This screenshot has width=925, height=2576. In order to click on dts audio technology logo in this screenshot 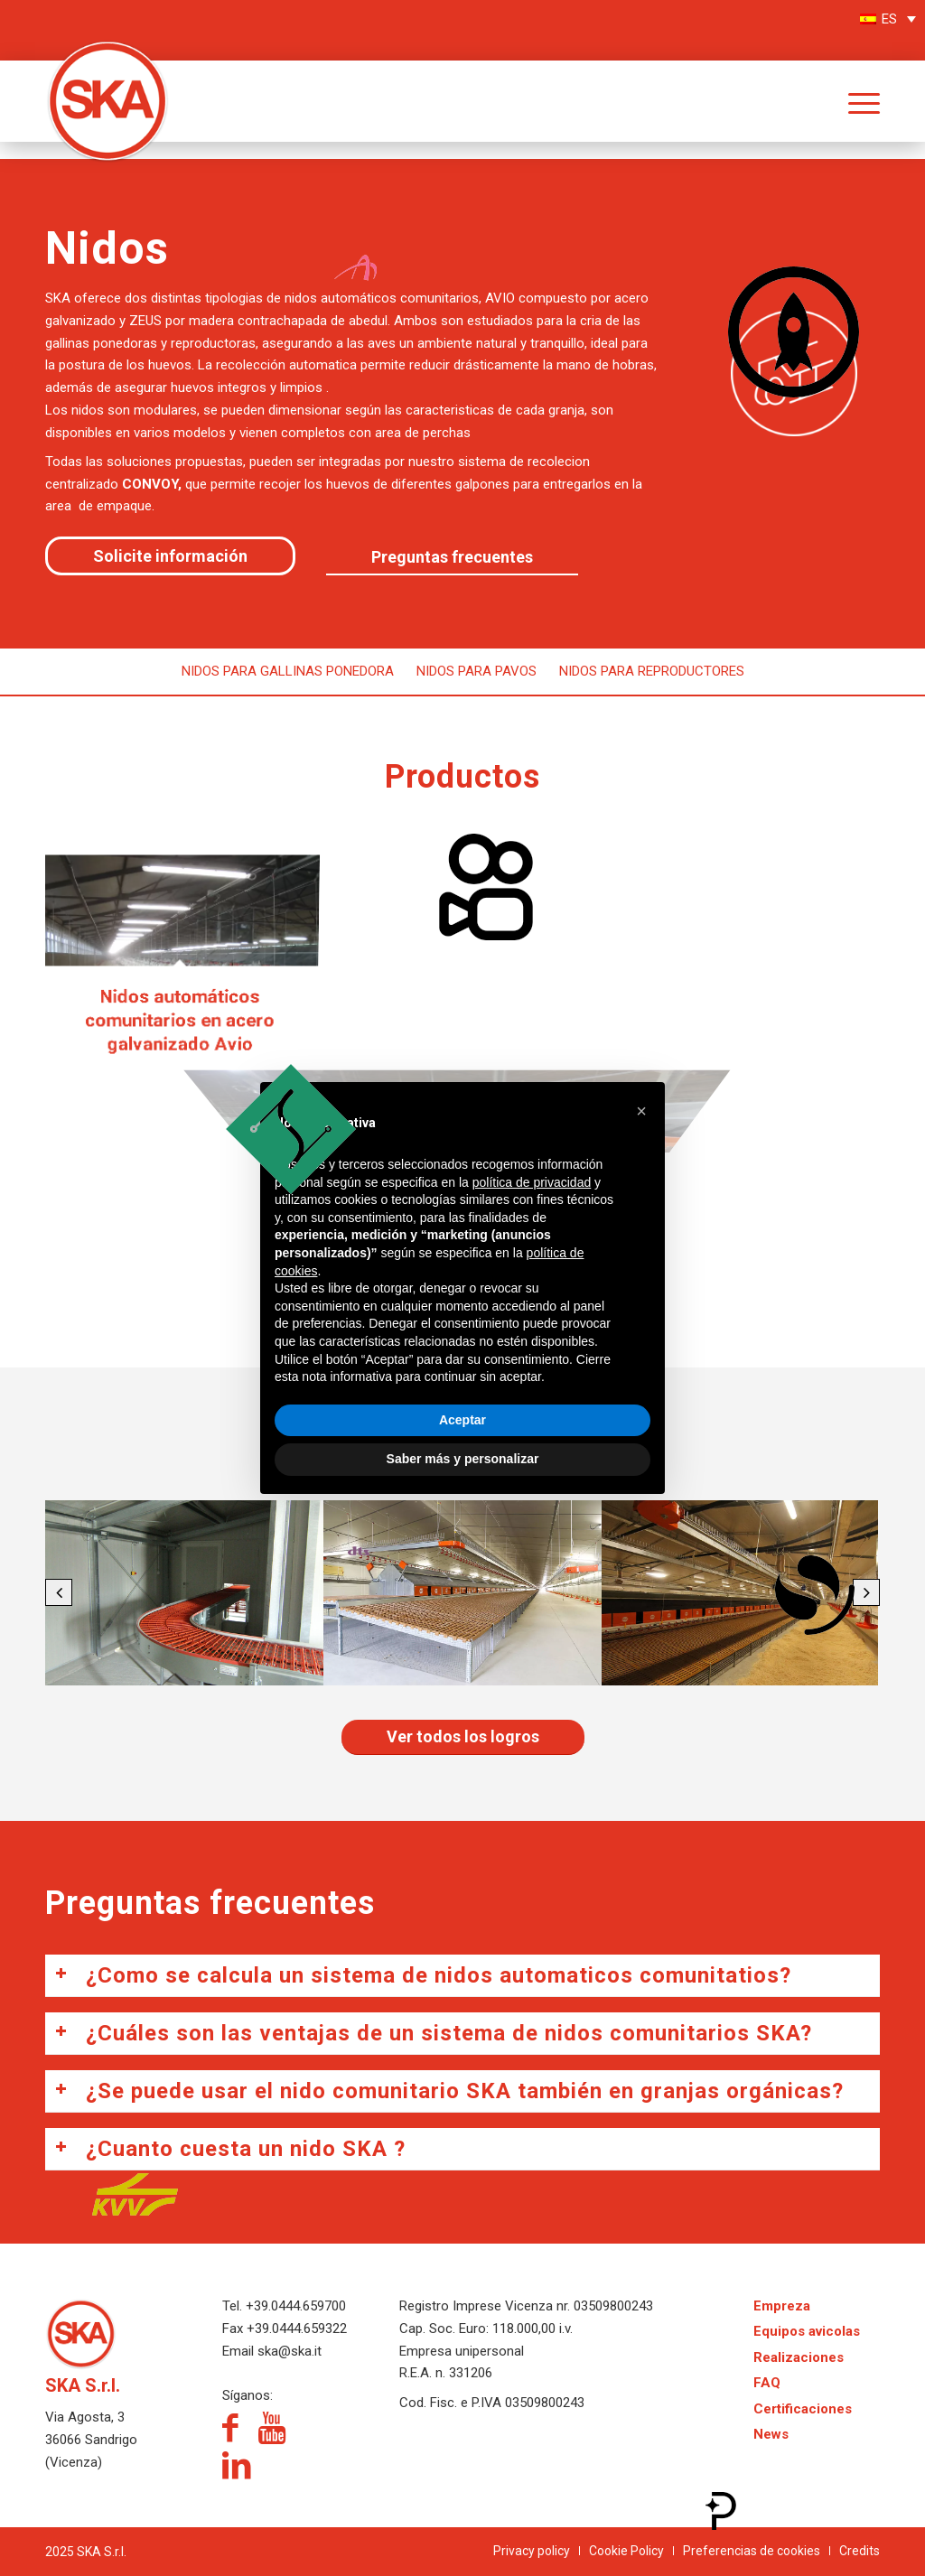, I will do `click(359, 1551)`.